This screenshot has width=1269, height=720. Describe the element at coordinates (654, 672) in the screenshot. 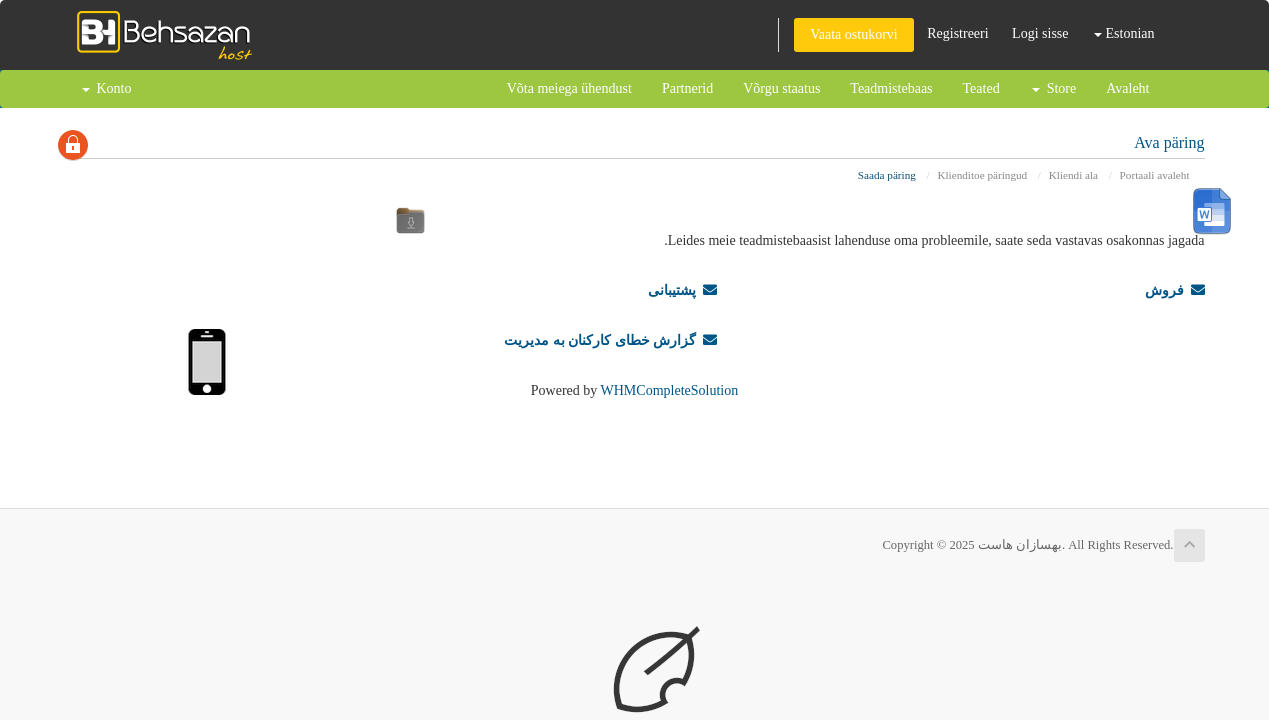

I see `access nature and plant emoji category` at that location.